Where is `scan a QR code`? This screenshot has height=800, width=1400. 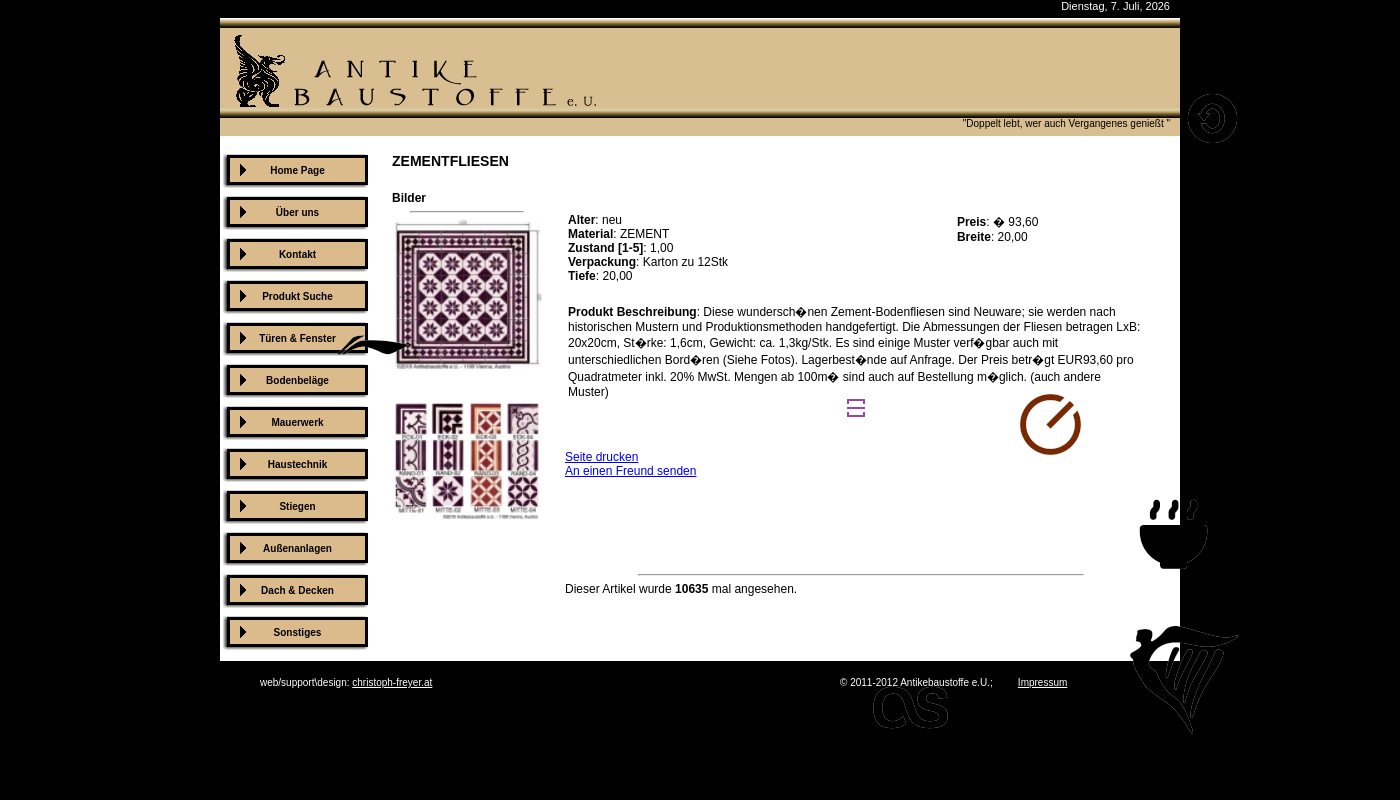
scan a QR code is located at coordinates (856, 408).